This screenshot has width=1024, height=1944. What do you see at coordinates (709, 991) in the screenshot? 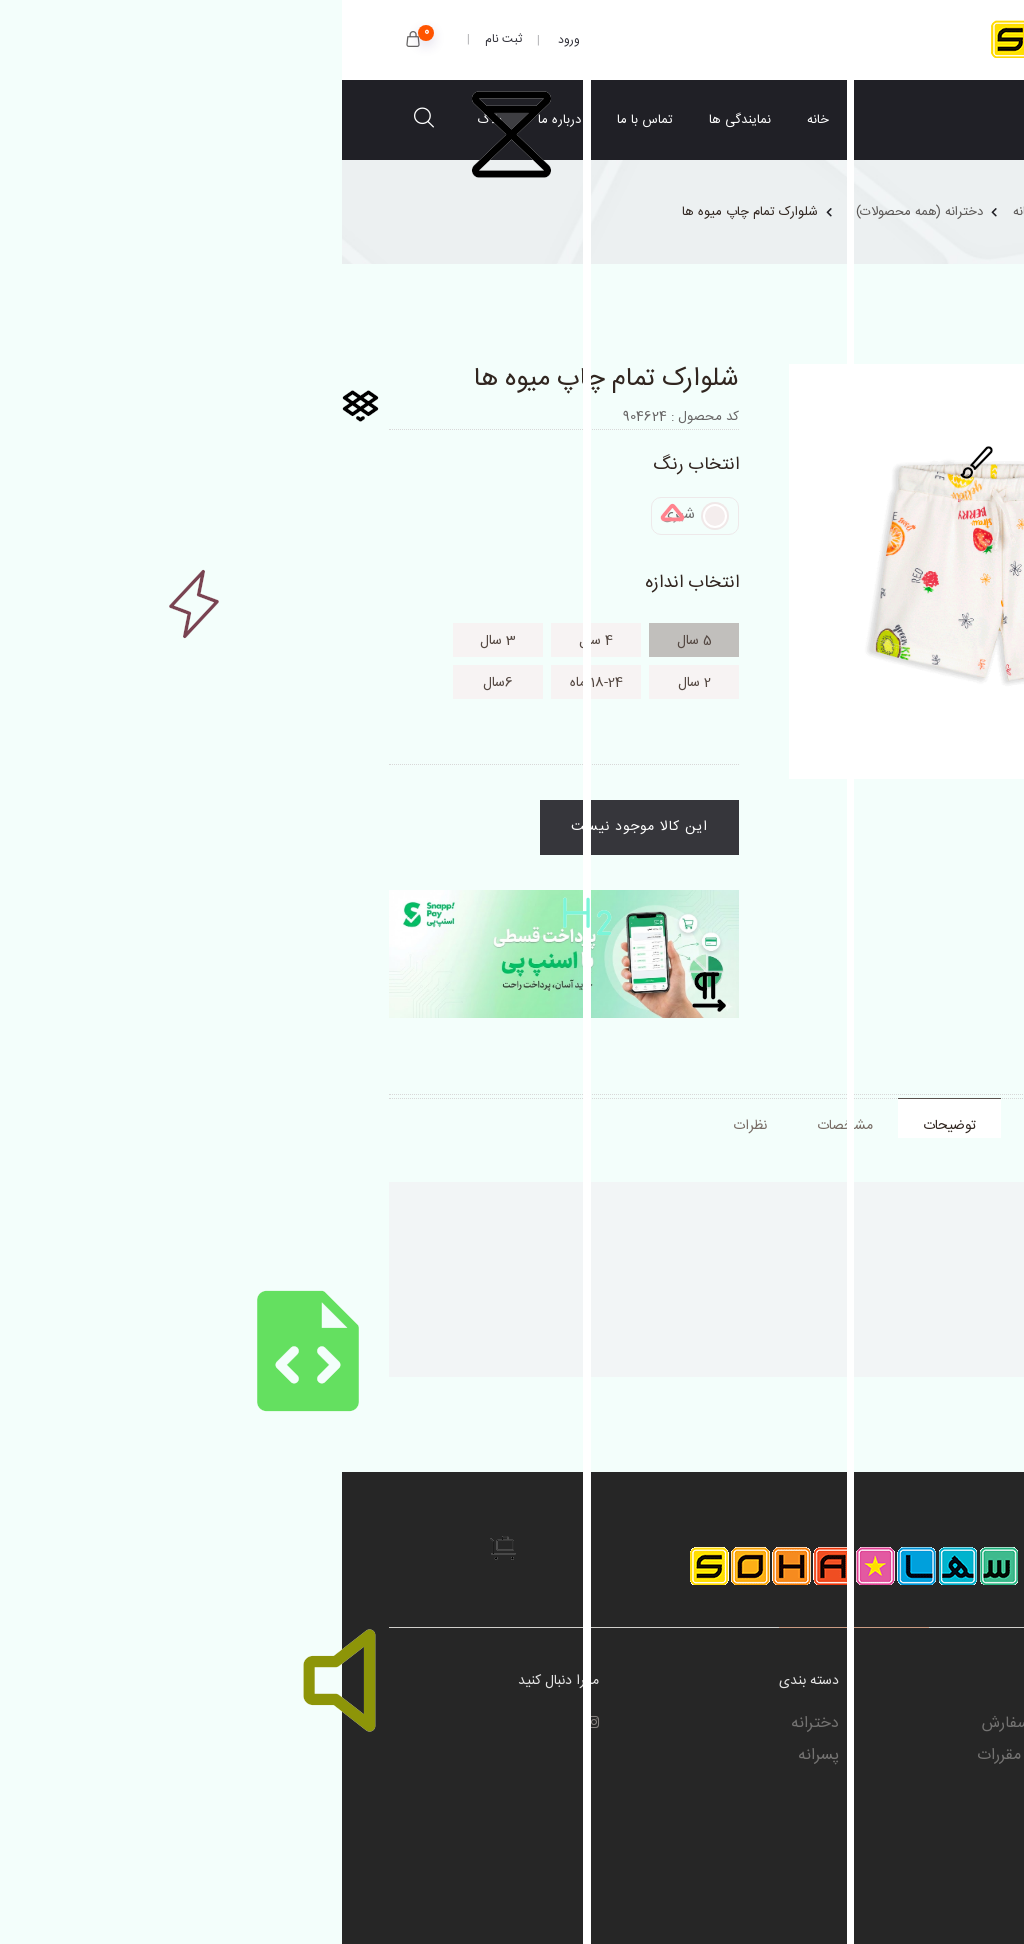
I see `set text direction to left-to-right` at bounding box center [709, 991].